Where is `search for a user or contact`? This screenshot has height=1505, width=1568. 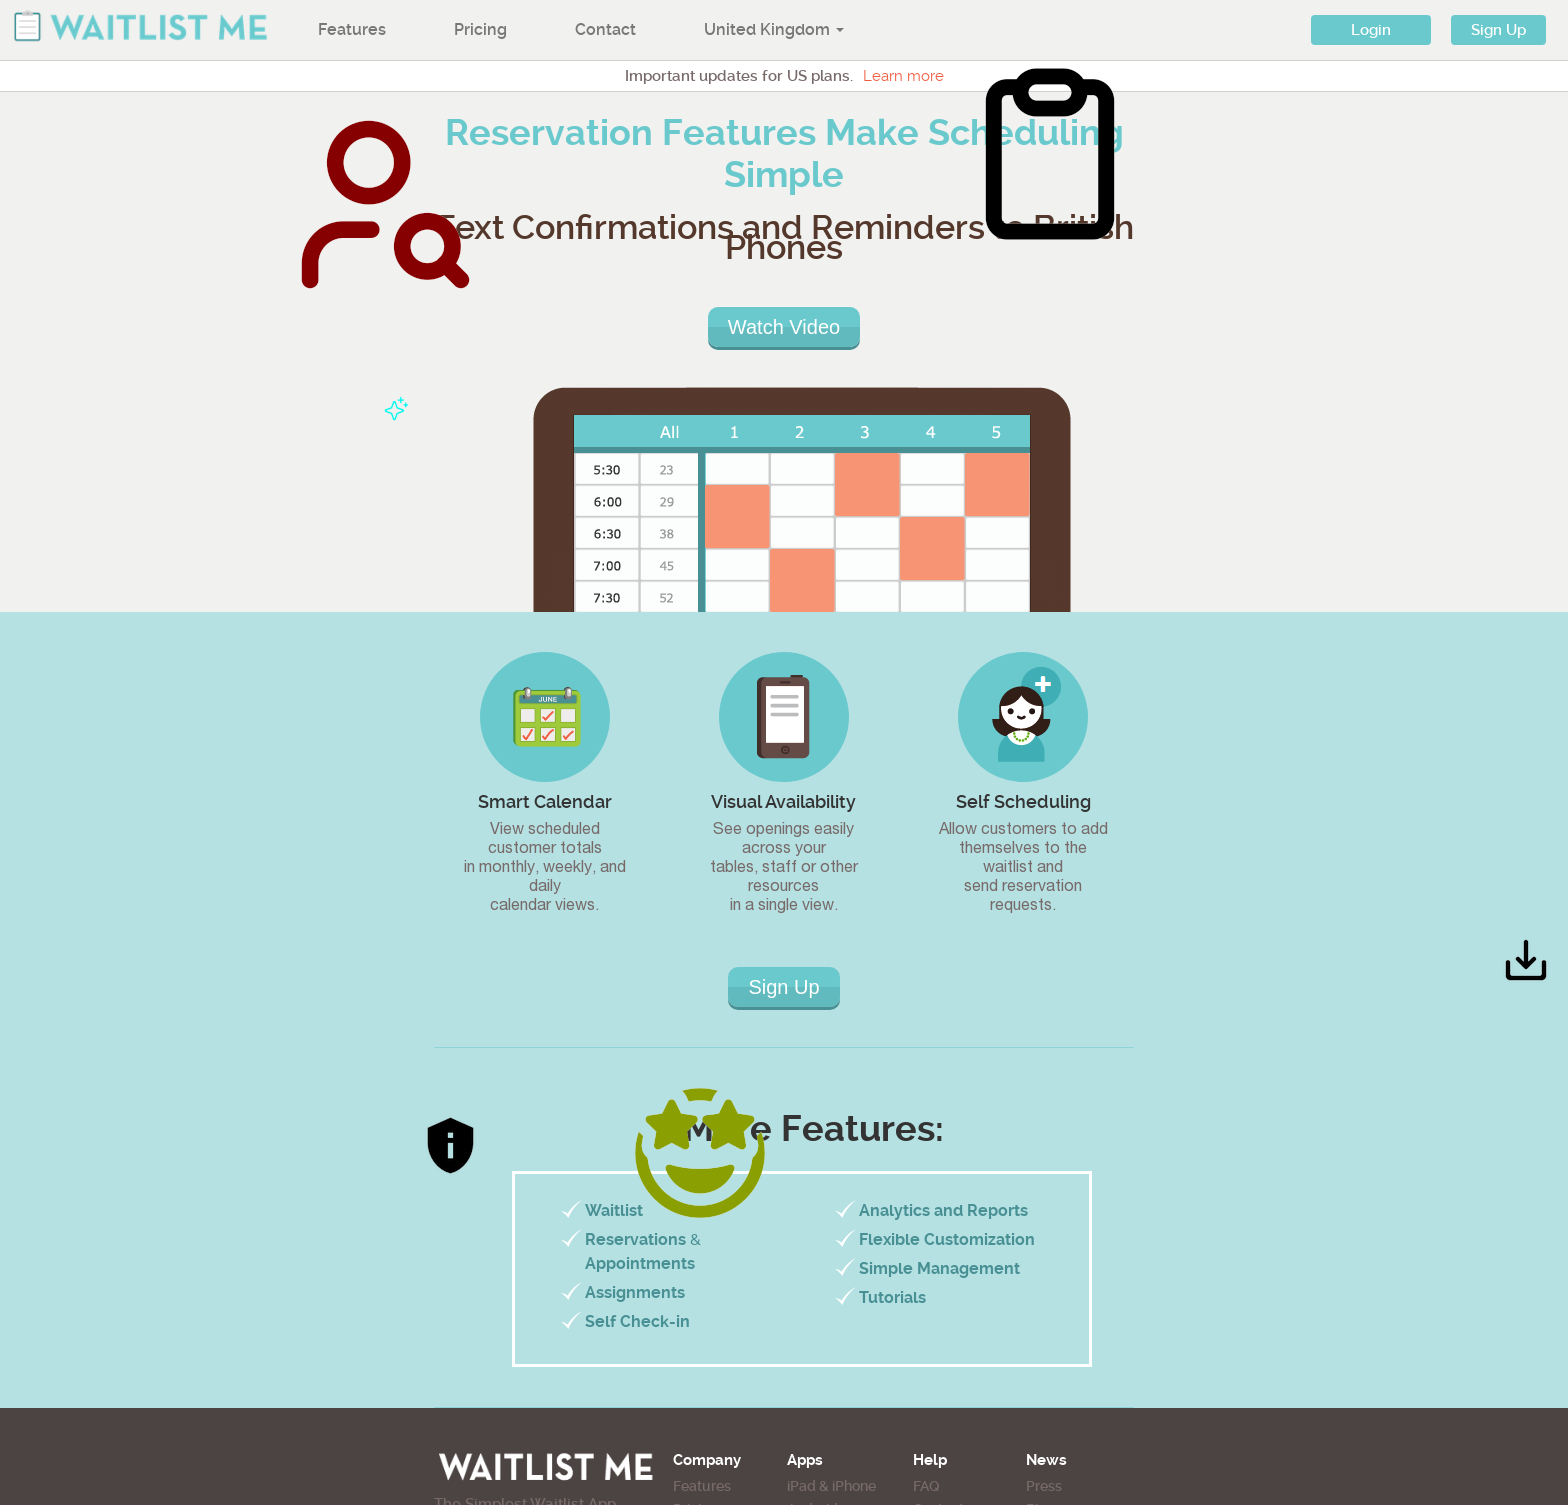
search for a user or contact is located at coordinates (385, 204).